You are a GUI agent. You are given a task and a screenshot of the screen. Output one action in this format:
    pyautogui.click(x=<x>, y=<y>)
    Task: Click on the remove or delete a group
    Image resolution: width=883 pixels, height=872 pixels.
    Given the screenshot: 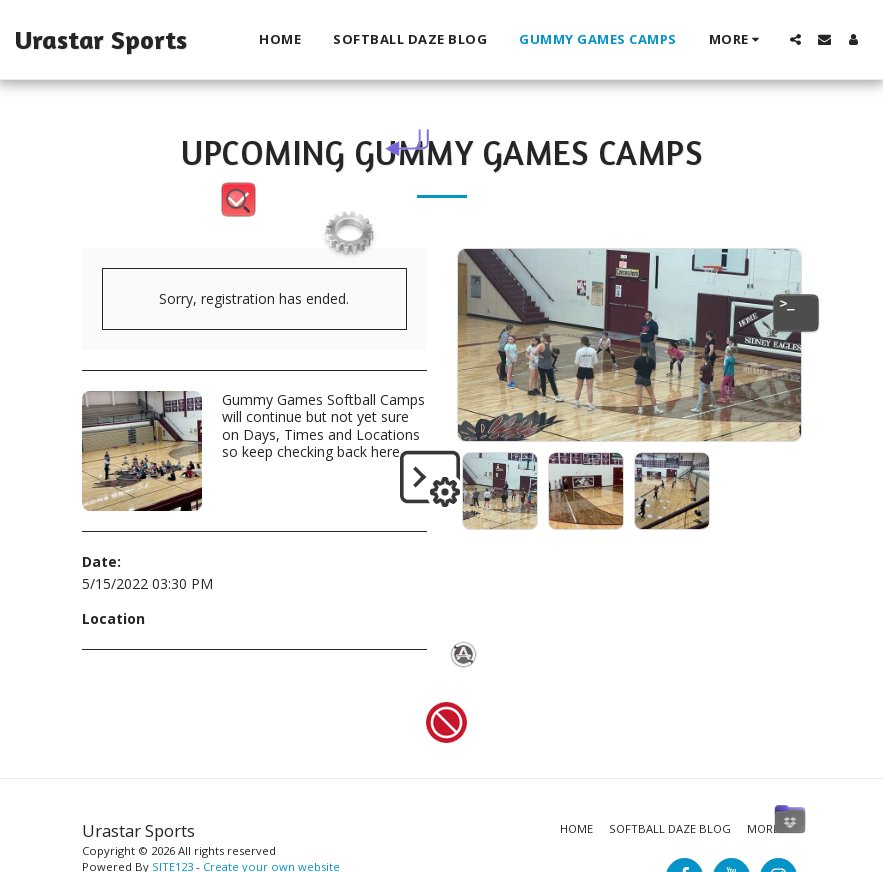 What is the action you would take?
    pyautogui.click(x=446, y=722)
    